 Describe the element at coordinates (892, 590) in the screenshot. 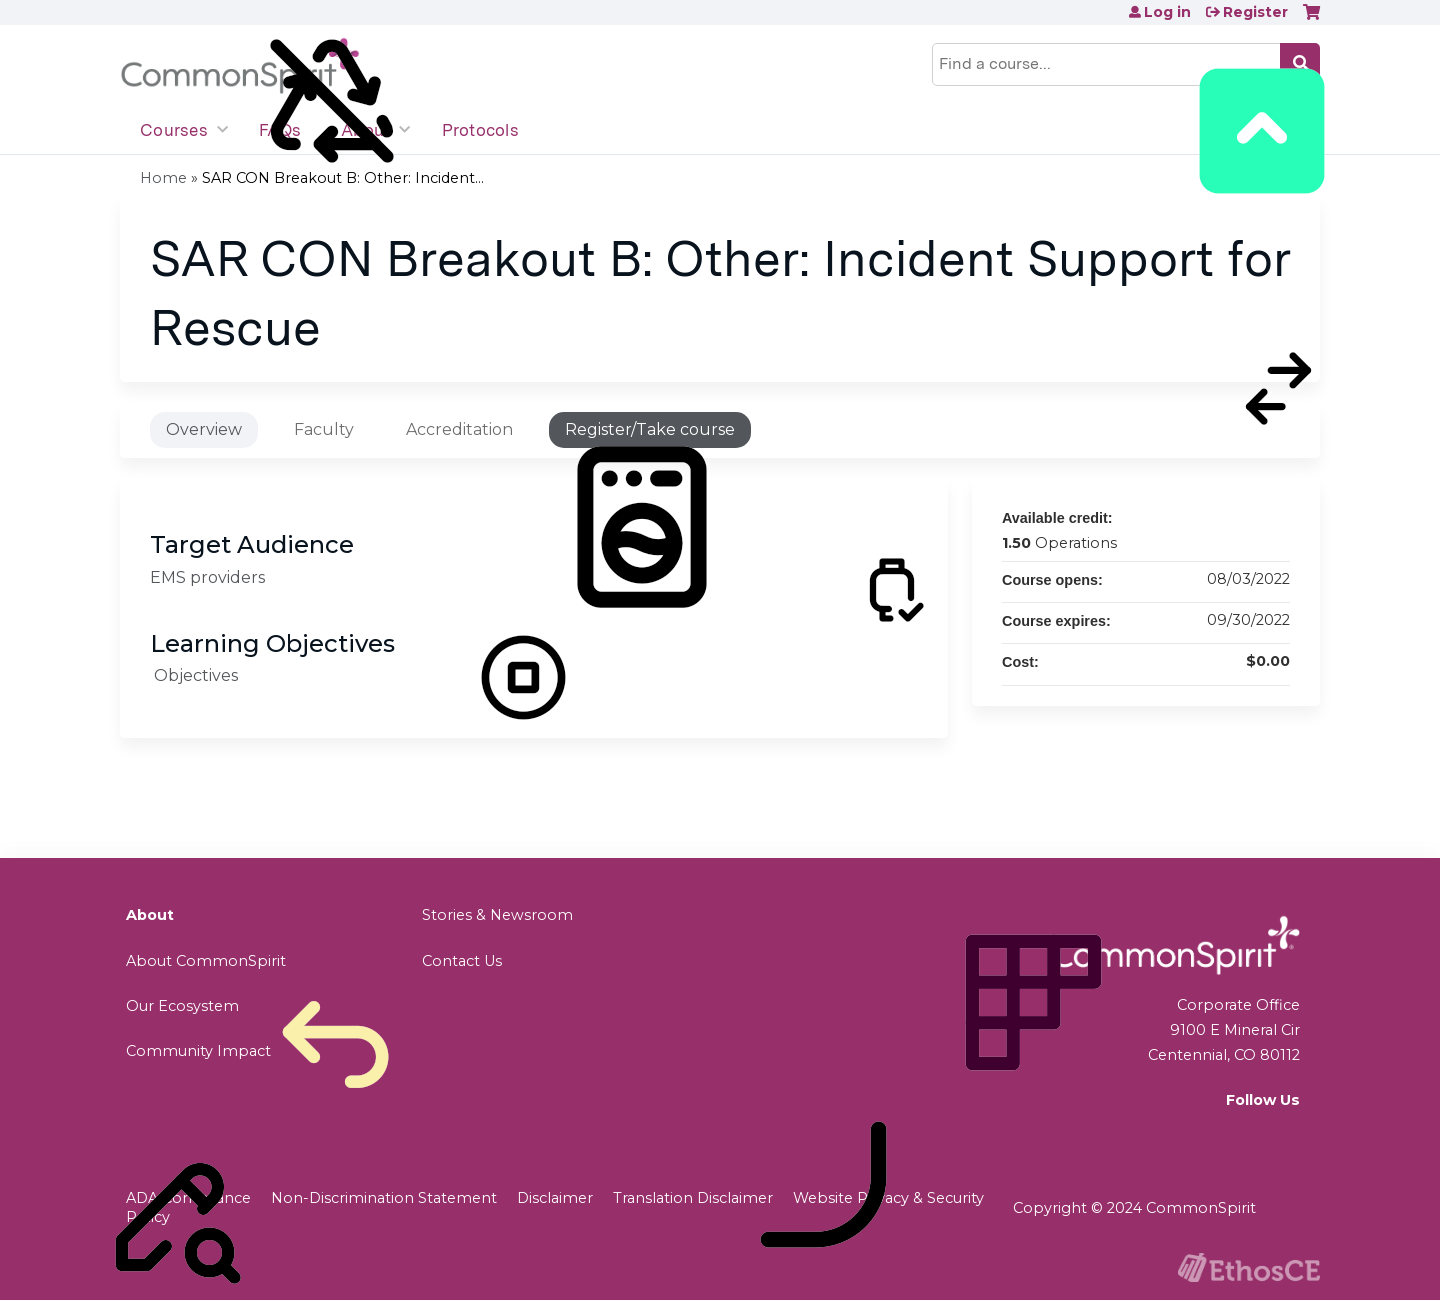

I see `smartwatch successfully connected` at that location.